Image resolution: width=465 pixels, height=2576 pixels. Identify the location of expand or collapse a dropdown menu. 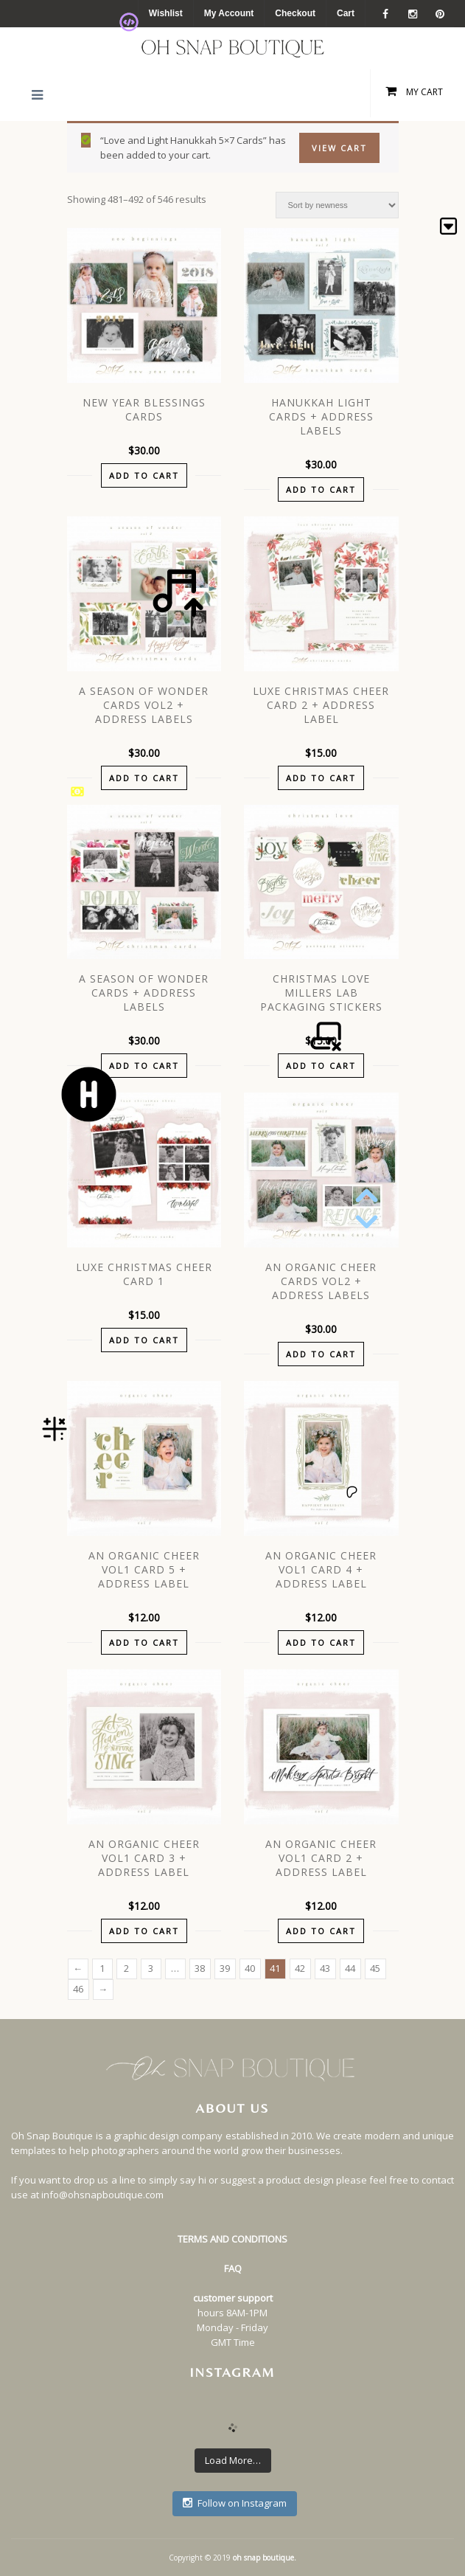
(366, 1208).